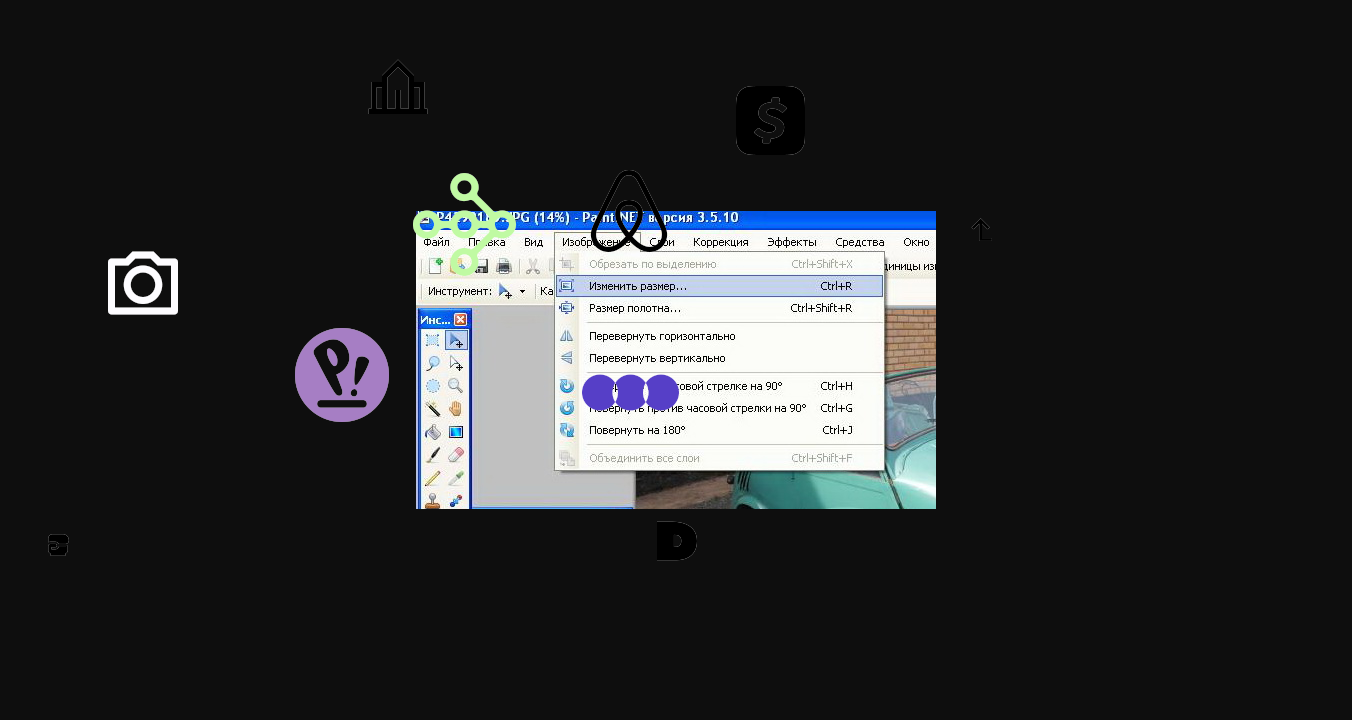 The height and width of the screenshot is (720, 1352). Describe the element at coordinates (630, 392) in the screenshot. I see `open the Letterboxd app` at that location.